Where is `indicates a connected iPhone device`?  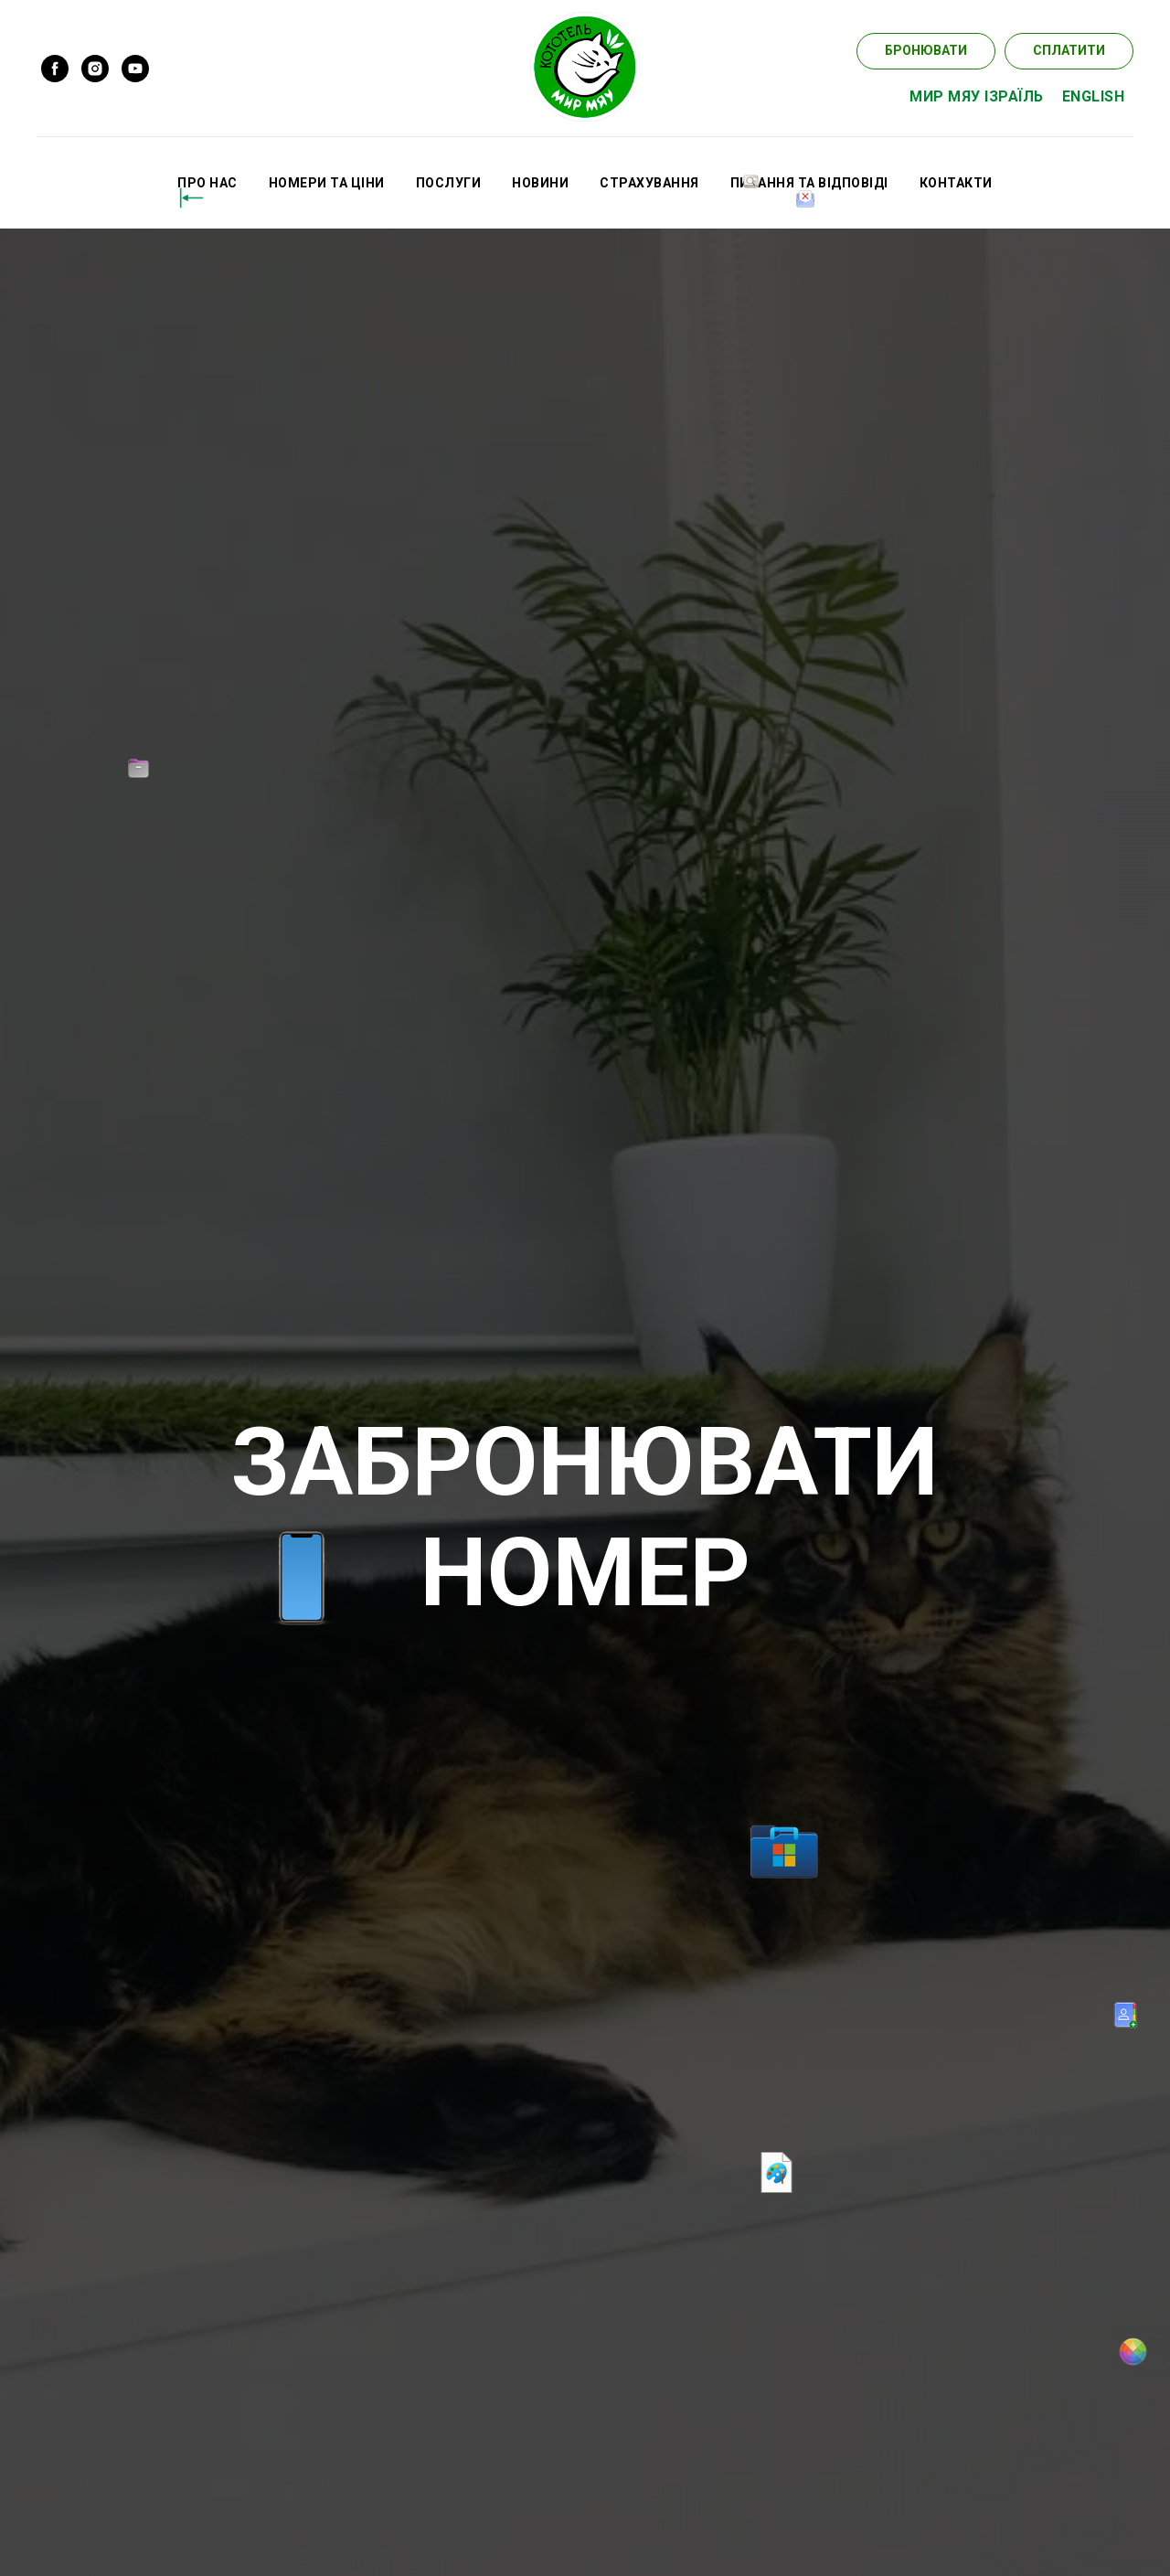
indicates a connected iPhone device is located at coordinates (302, 1579).